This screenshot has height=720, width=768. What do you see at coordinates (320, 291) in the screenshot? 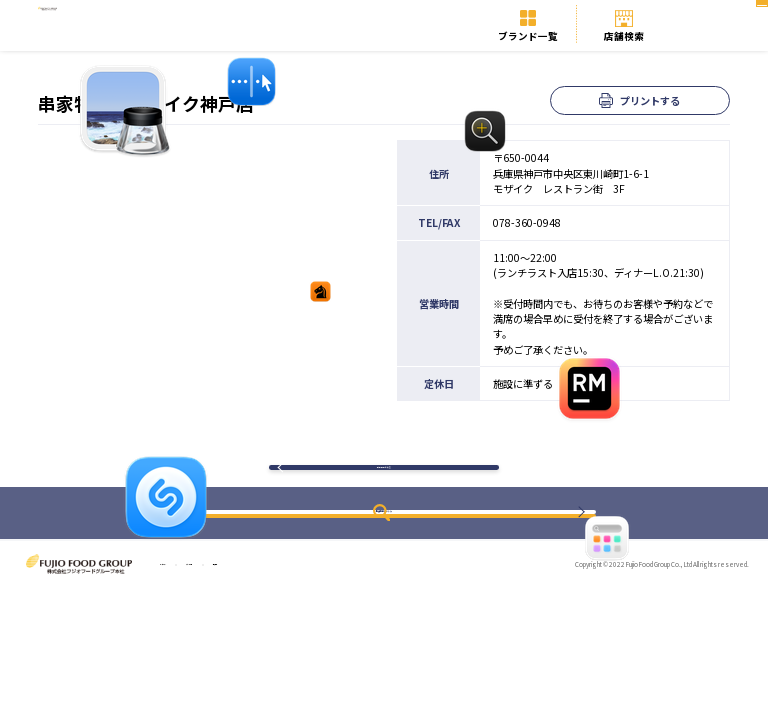
I see `open the Chess app` at bounding box center [320, 291].